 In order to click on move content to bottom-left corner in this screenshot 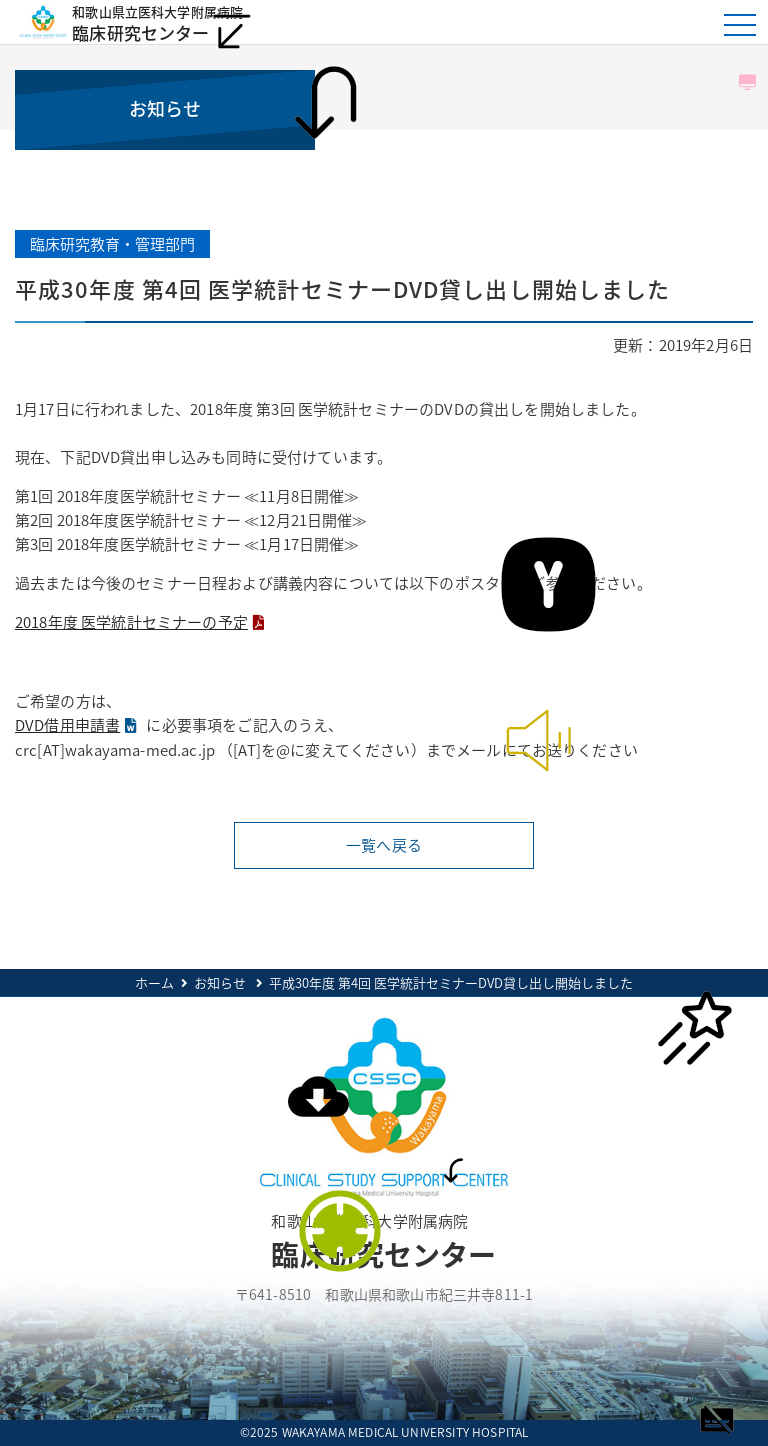, I will do `click(230, 31)`.